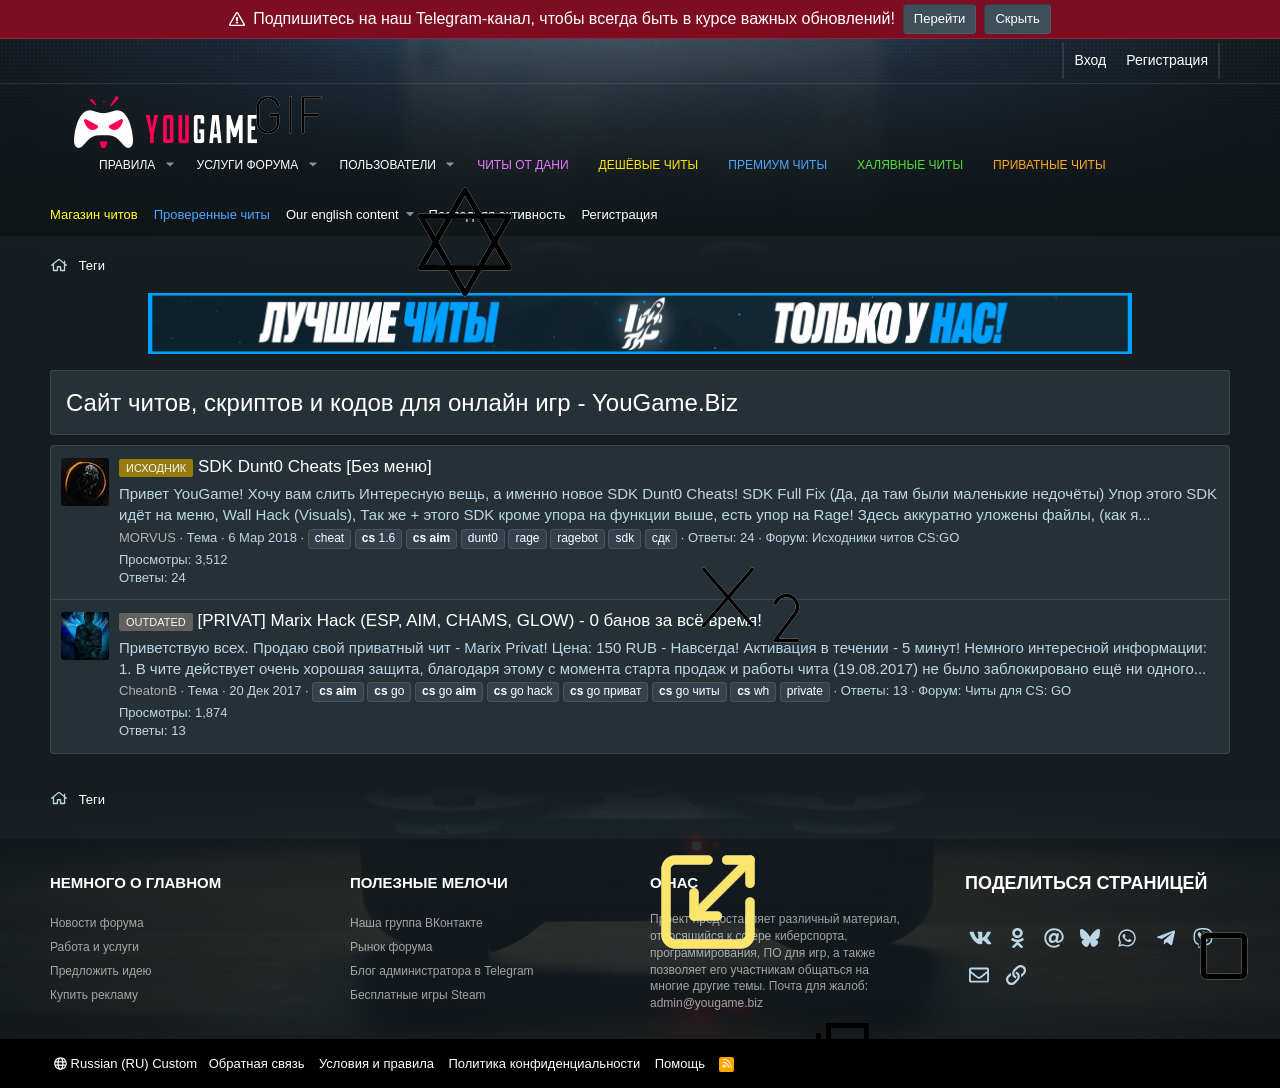  I want to click on insert a gif into your message, so click(288, 115).